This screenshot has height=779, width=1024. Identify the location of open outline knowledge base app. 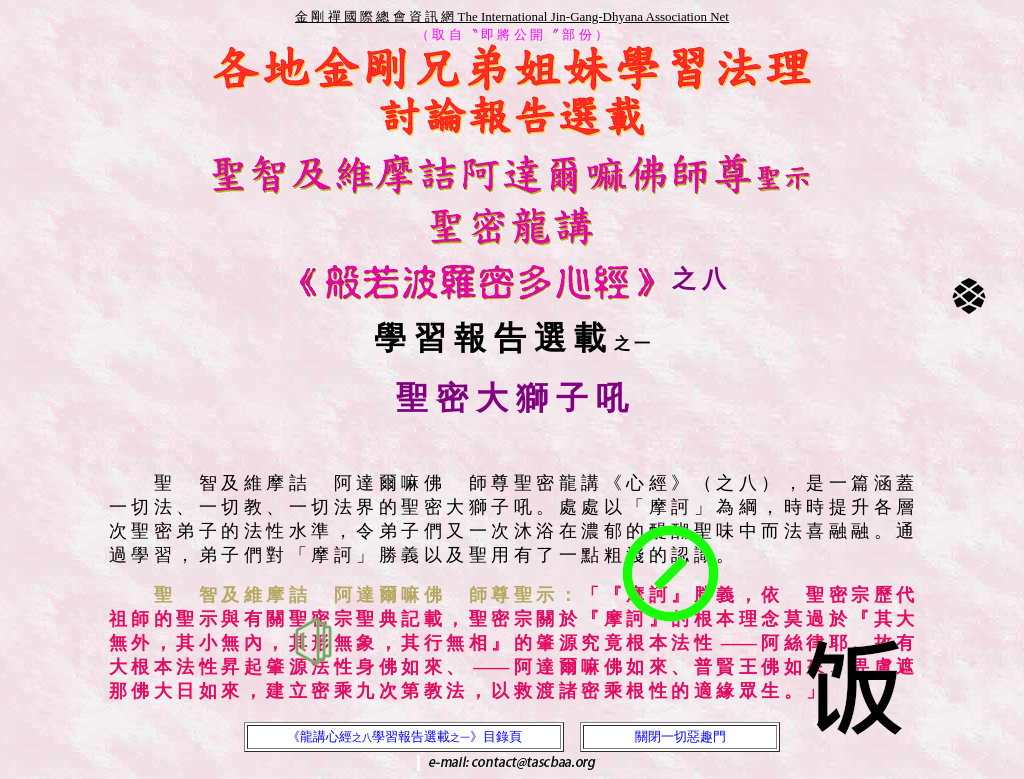
(313, 641).